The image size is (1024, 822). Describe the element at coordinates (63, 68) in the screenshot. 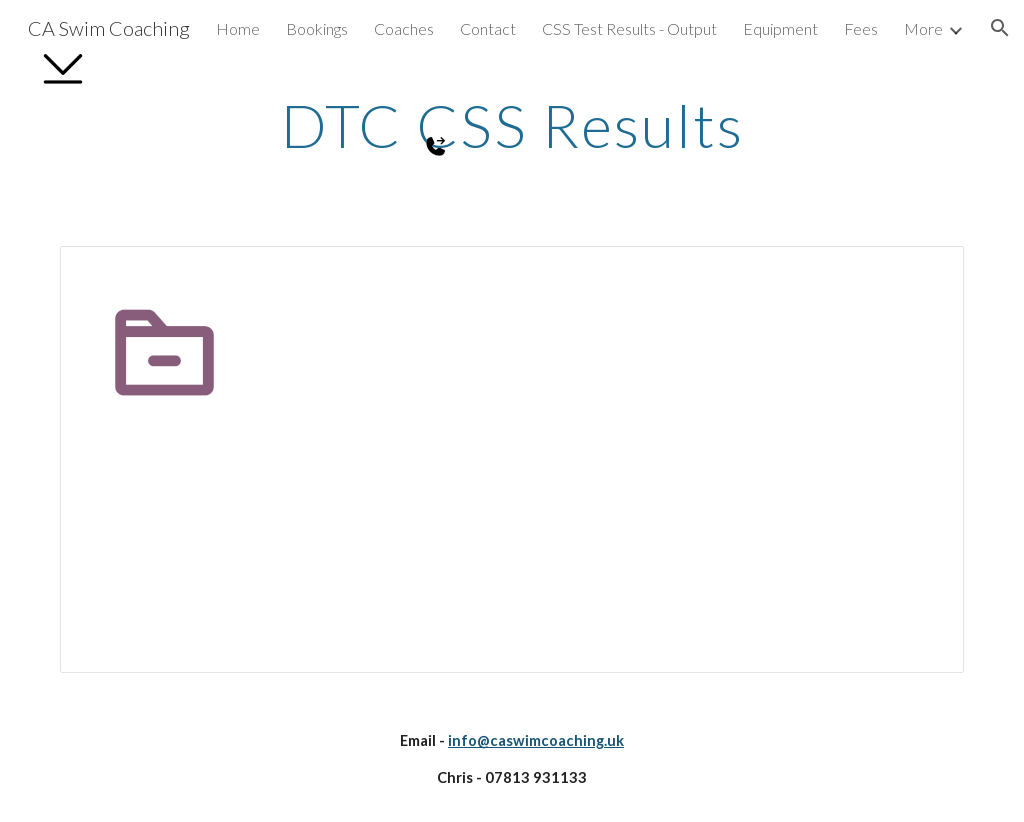

I see `scroll to bottom of page or content` at that location.